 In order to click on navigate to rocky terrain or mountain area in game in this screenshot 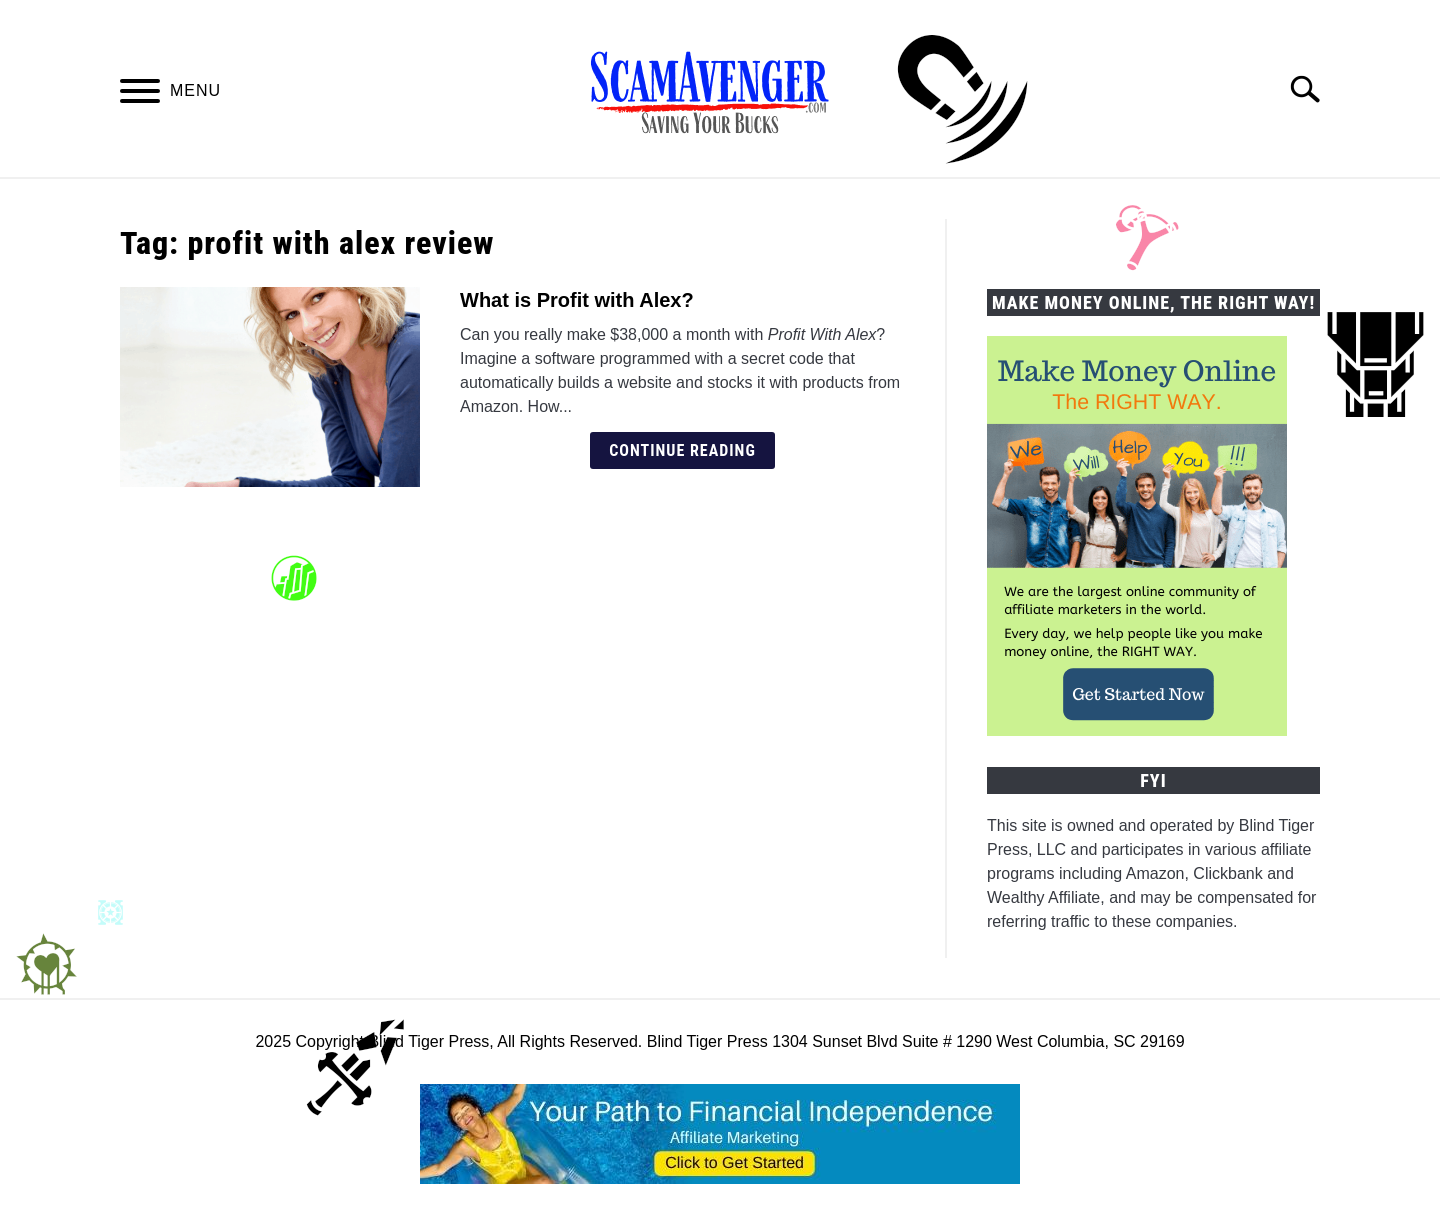, I will do `click(294, 578)`.